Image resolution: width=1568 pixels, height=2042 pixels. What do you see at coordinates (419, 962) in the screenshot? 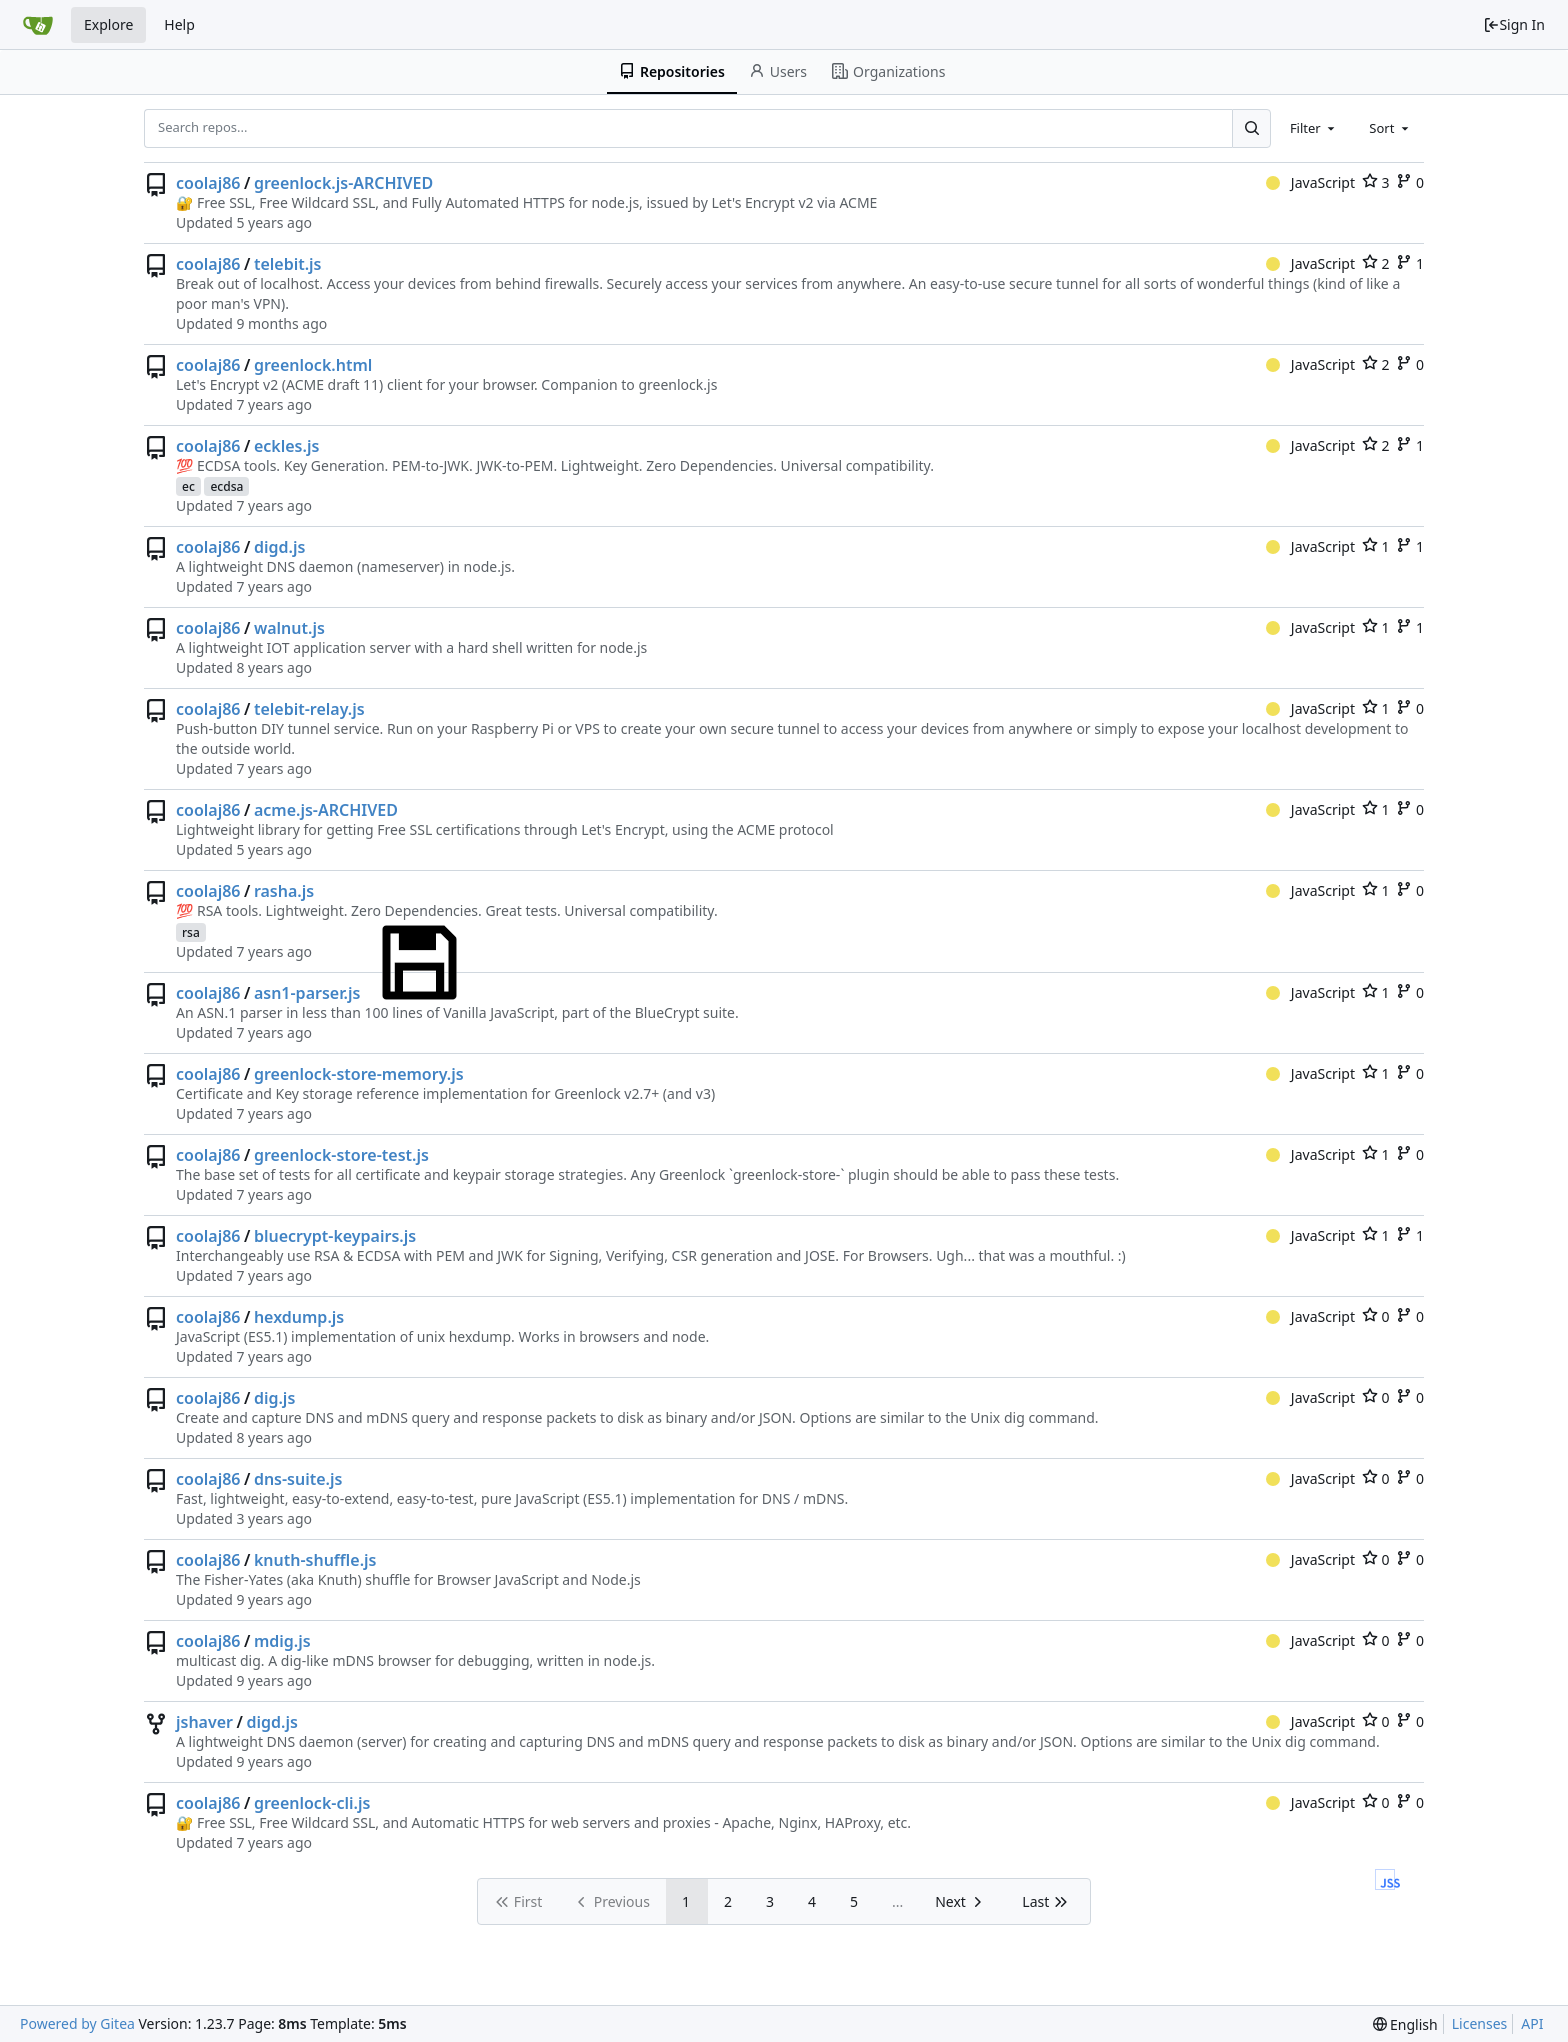
I see `save current file or document` at bounding box center [419, 962].